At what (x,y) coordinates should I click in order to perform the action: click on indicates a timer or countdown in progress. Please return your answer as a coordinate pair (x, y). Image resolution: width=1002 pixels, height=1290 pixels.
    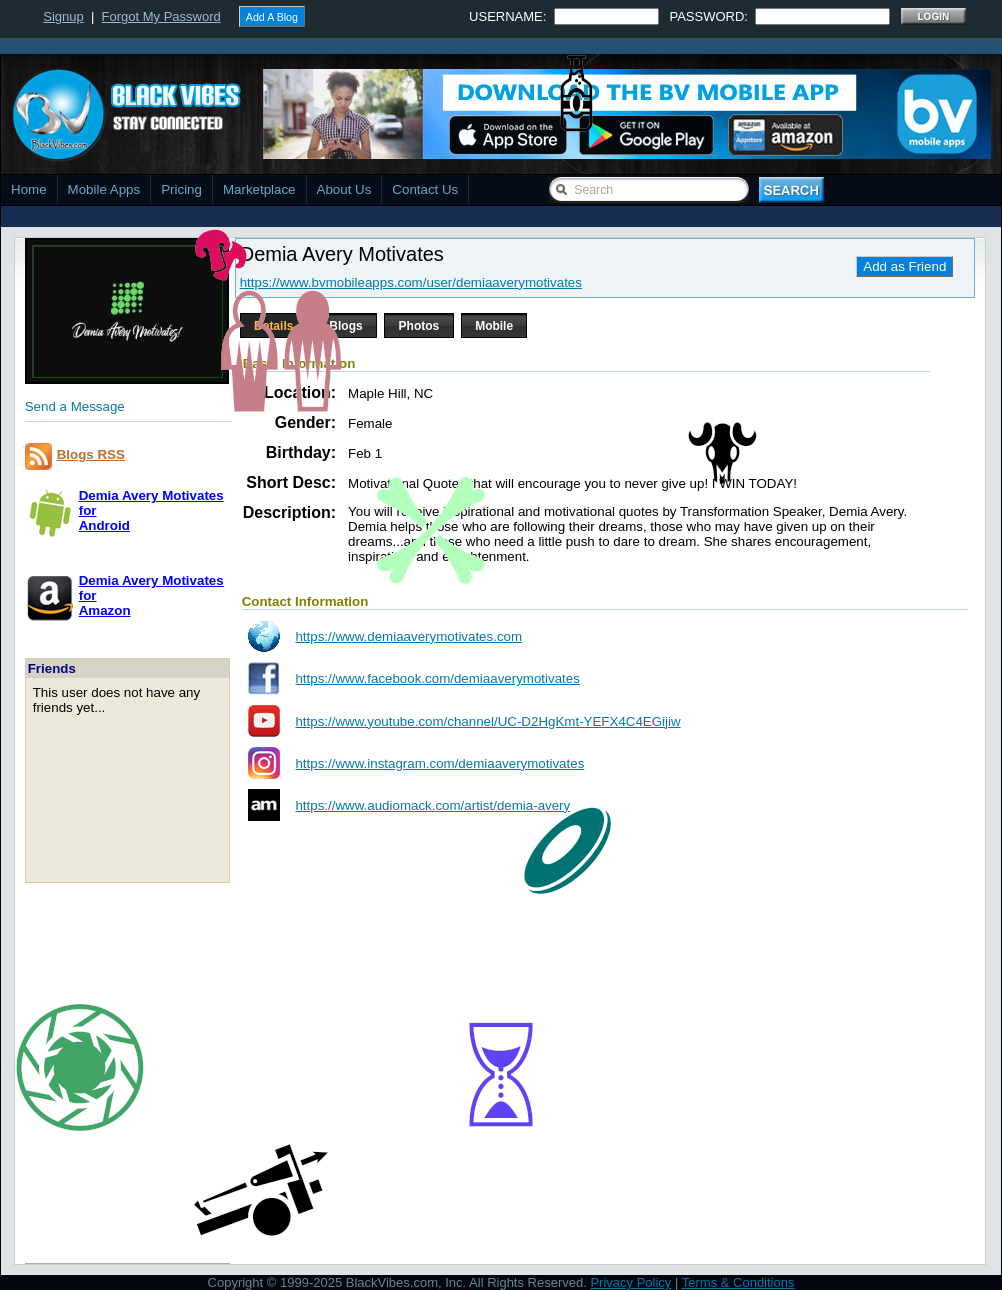
    Looking at the image, I should click on (500, 1074).